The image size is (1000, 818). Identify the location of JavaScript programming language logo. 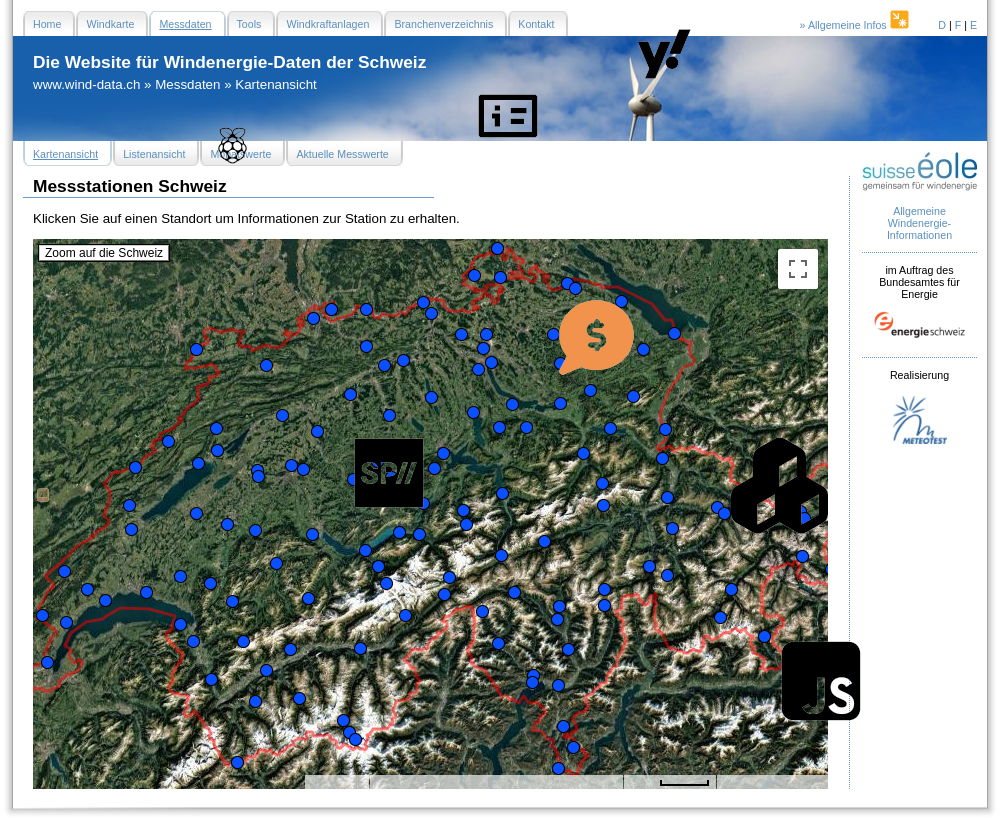
(821, 681).